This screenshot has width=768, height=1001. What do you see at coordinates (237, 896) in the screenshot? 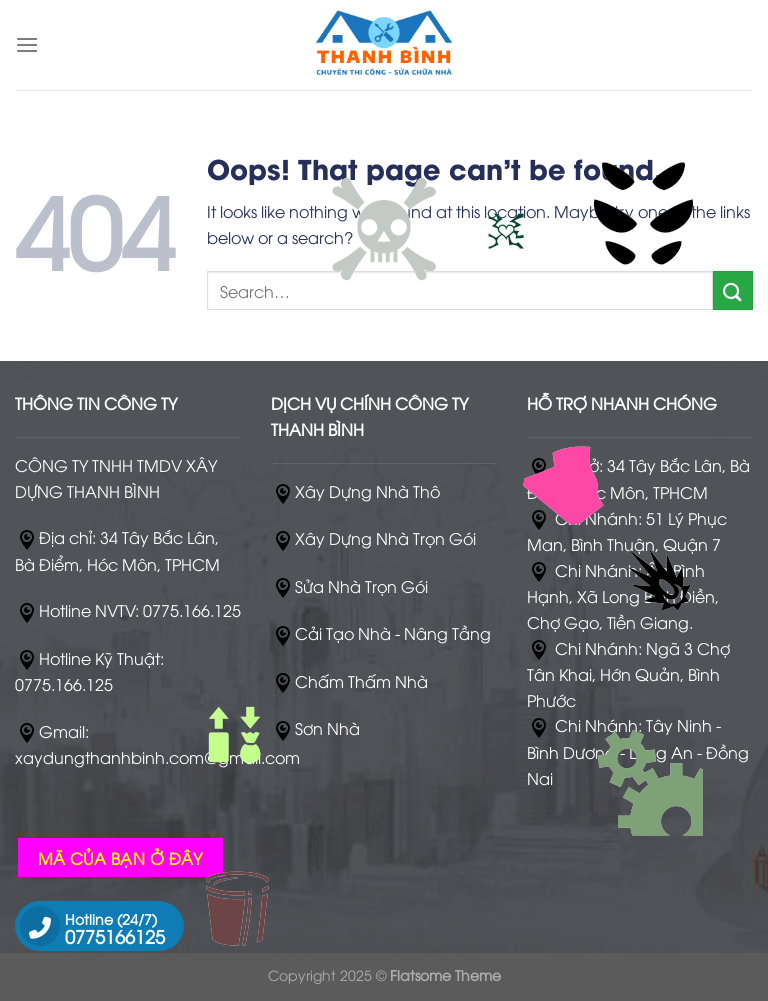
I see `metal bucket item in game inventory` at bounding box center [237, 896].